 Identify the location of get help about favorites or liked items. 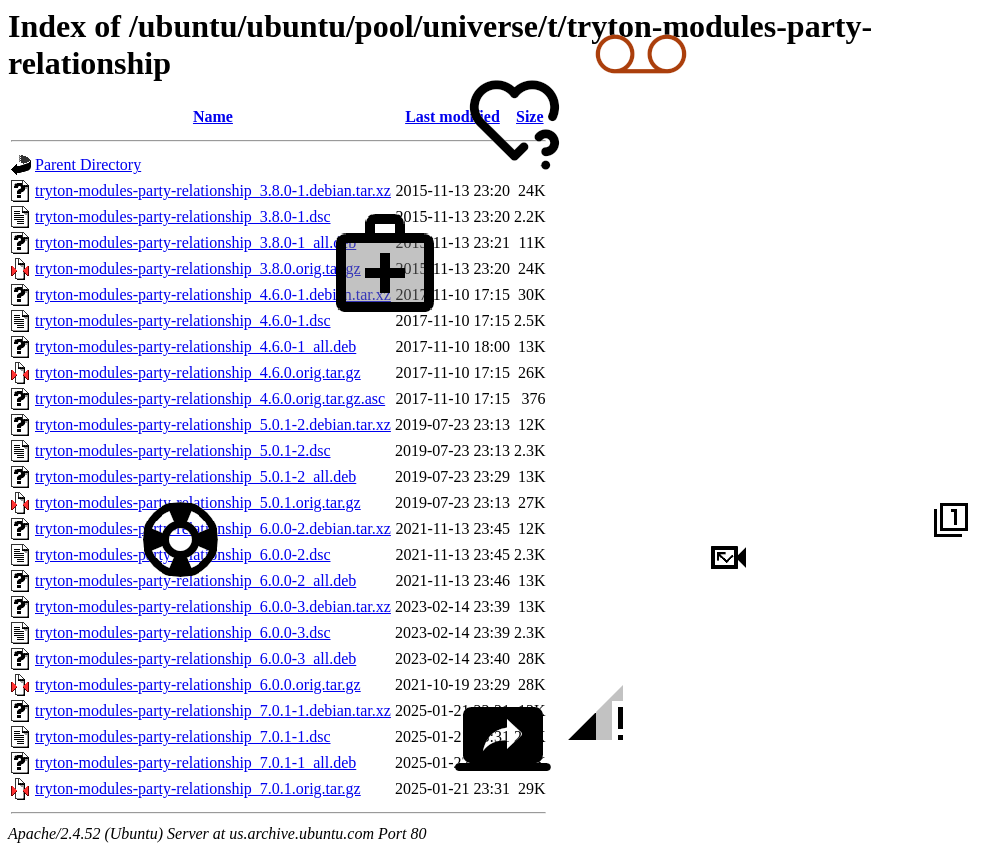
(514, 120).